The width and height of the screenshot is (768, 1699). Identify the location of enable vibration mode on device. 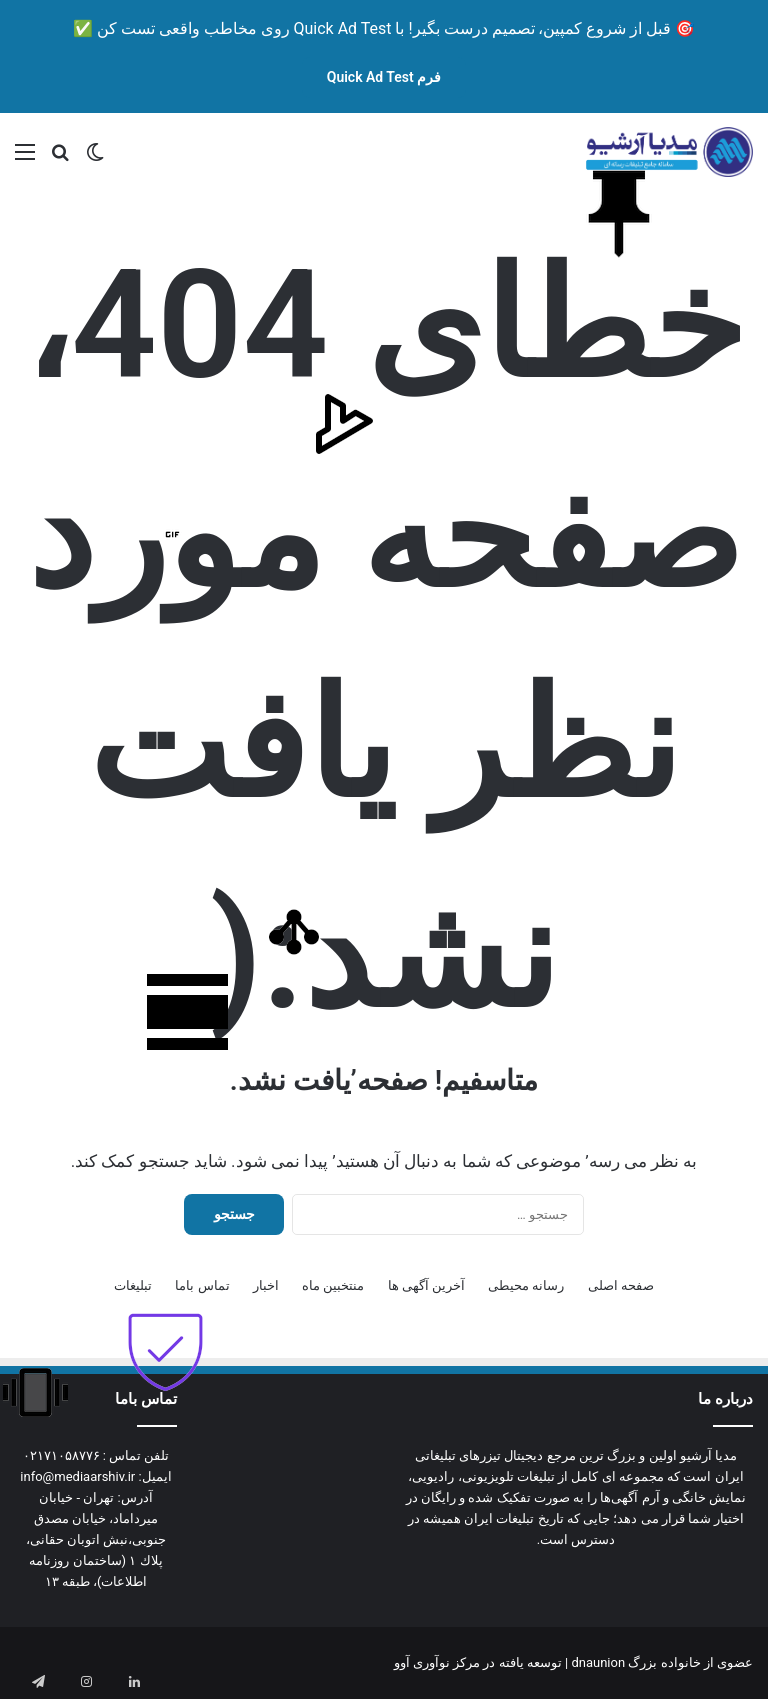
(35, 1392).